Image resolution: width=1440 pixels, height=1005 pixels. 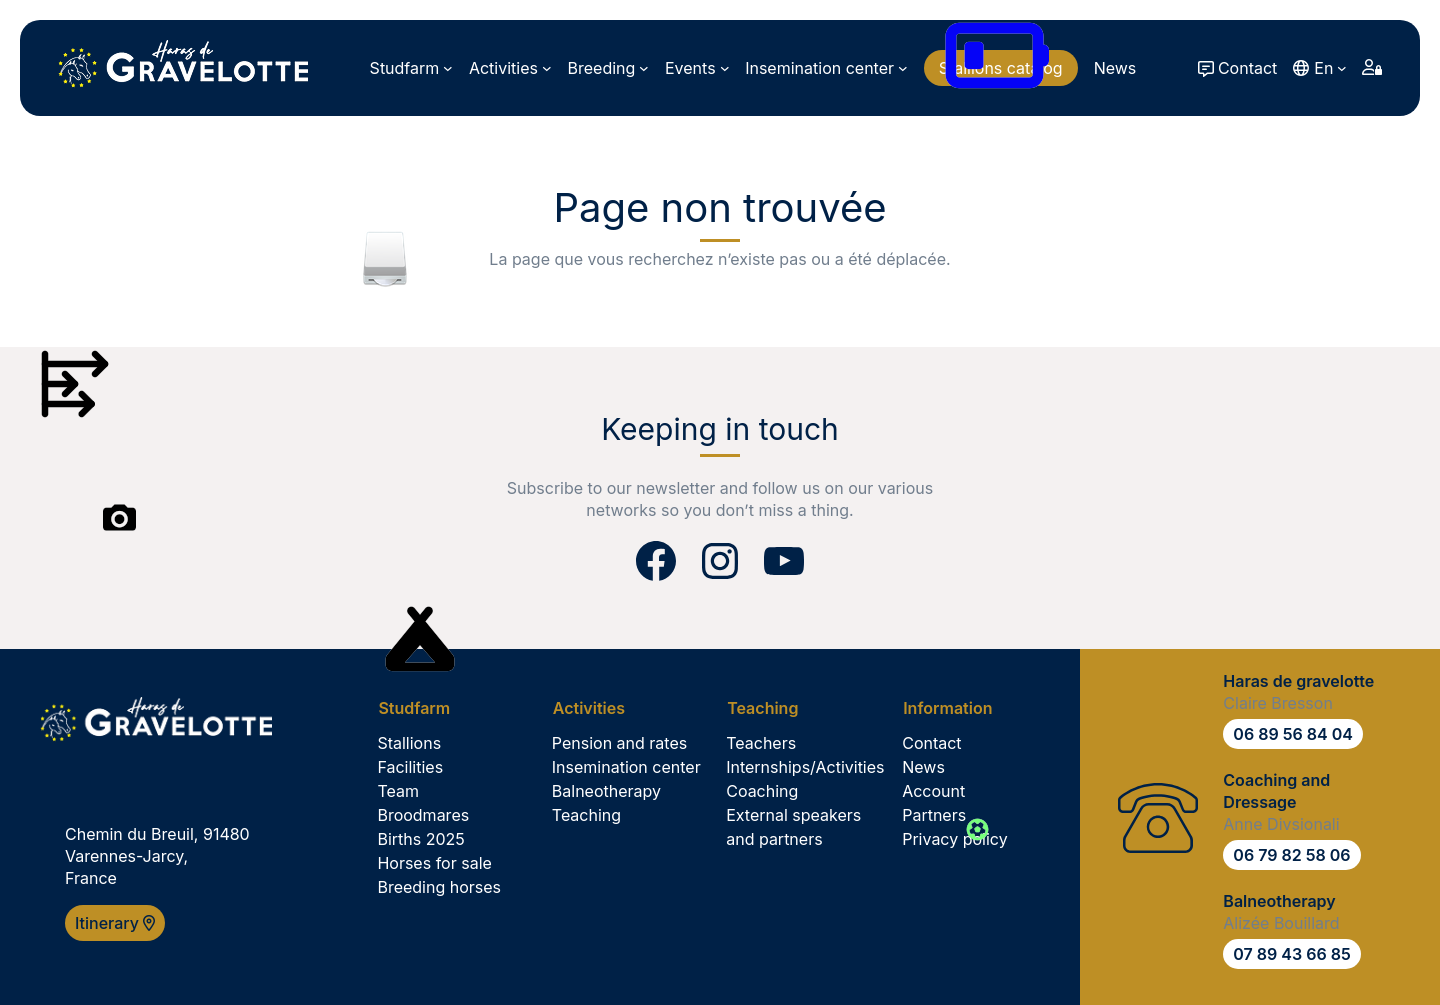 What do you see at coordinates (119, 517) in the screenshot?
I see `take a photo` at bounding box center [119, 517].